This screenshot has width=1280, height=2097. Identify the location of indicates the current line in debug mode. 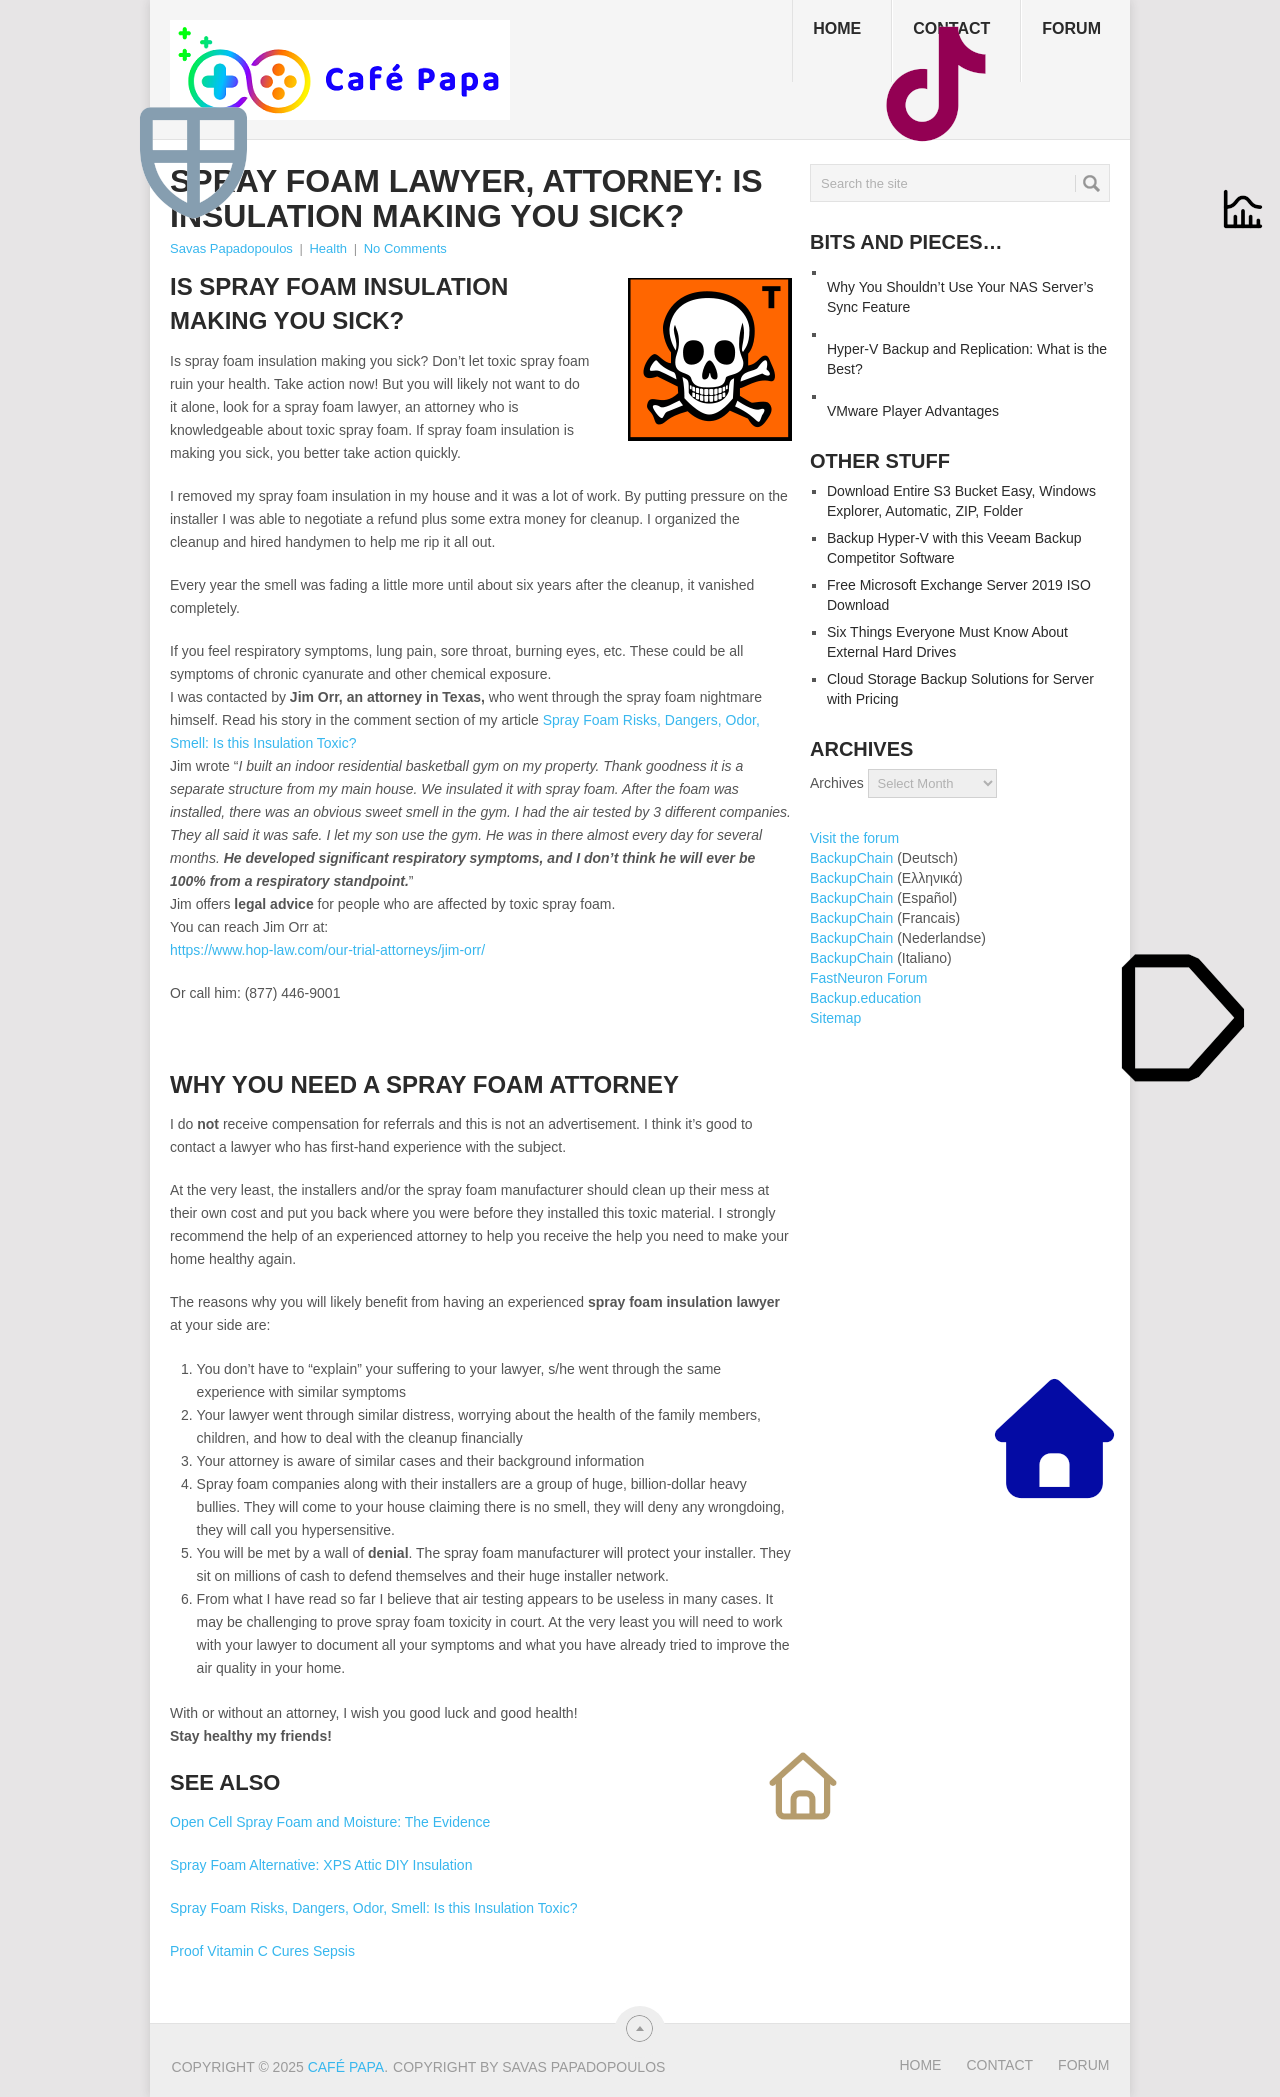
(1175, 1018).